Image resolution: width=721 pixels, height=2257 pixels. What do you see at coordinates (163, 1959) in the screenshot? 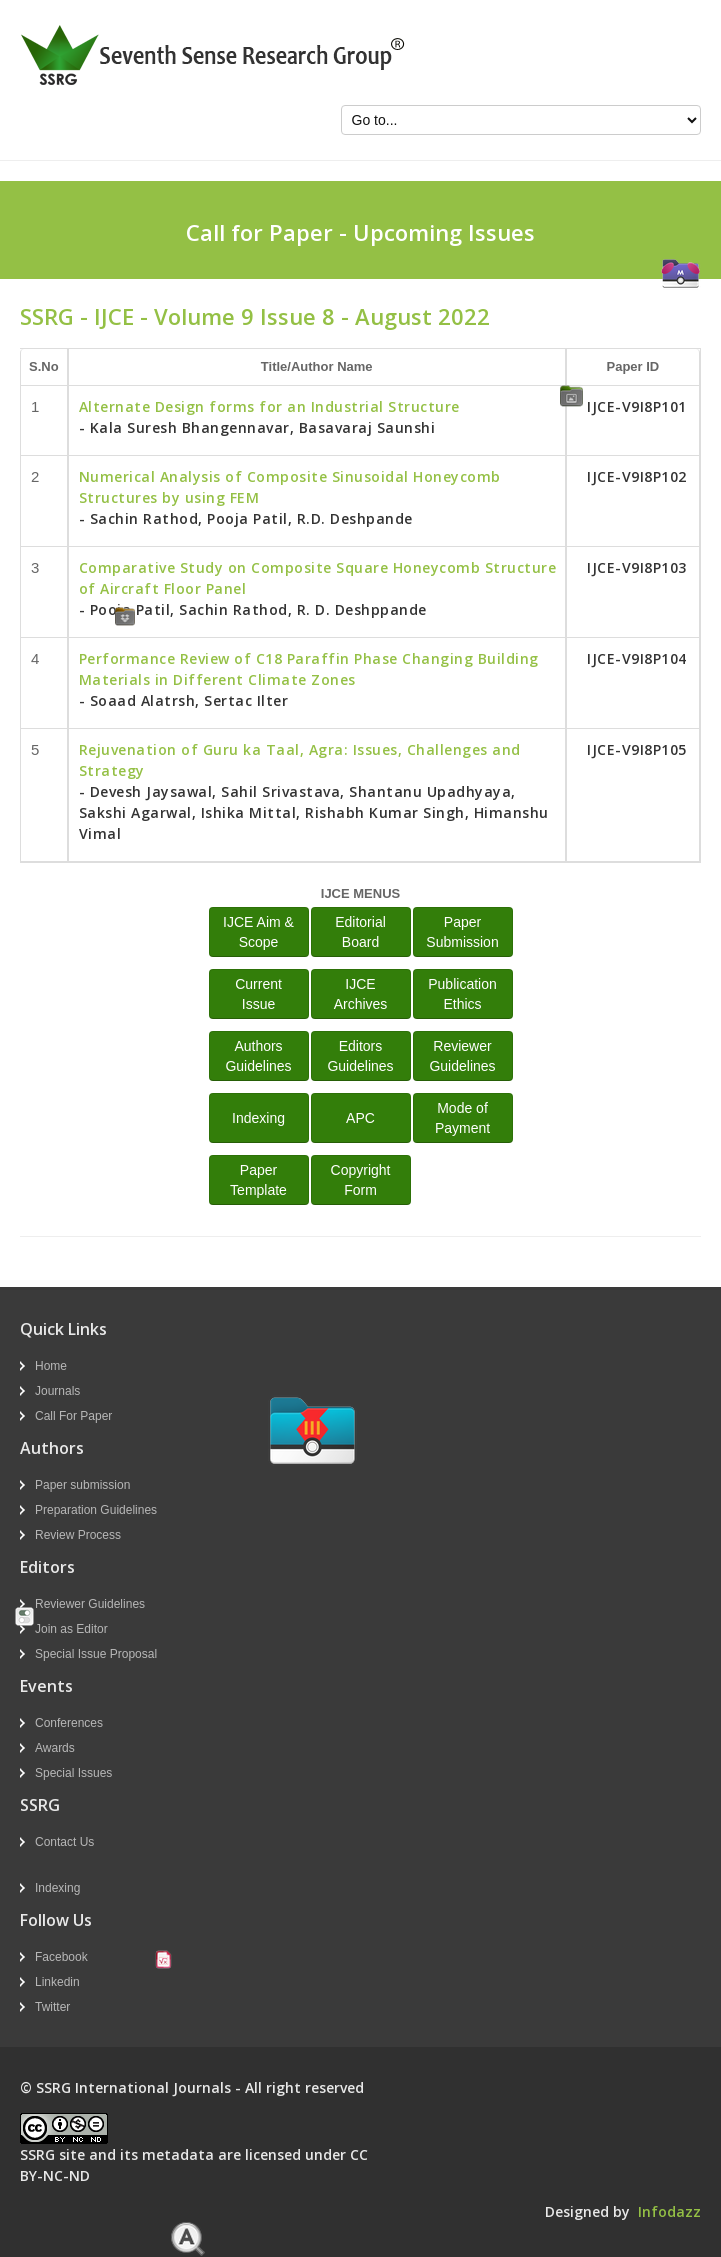
I see `libreoffice math formula file` at bounding box center [163, 1959].